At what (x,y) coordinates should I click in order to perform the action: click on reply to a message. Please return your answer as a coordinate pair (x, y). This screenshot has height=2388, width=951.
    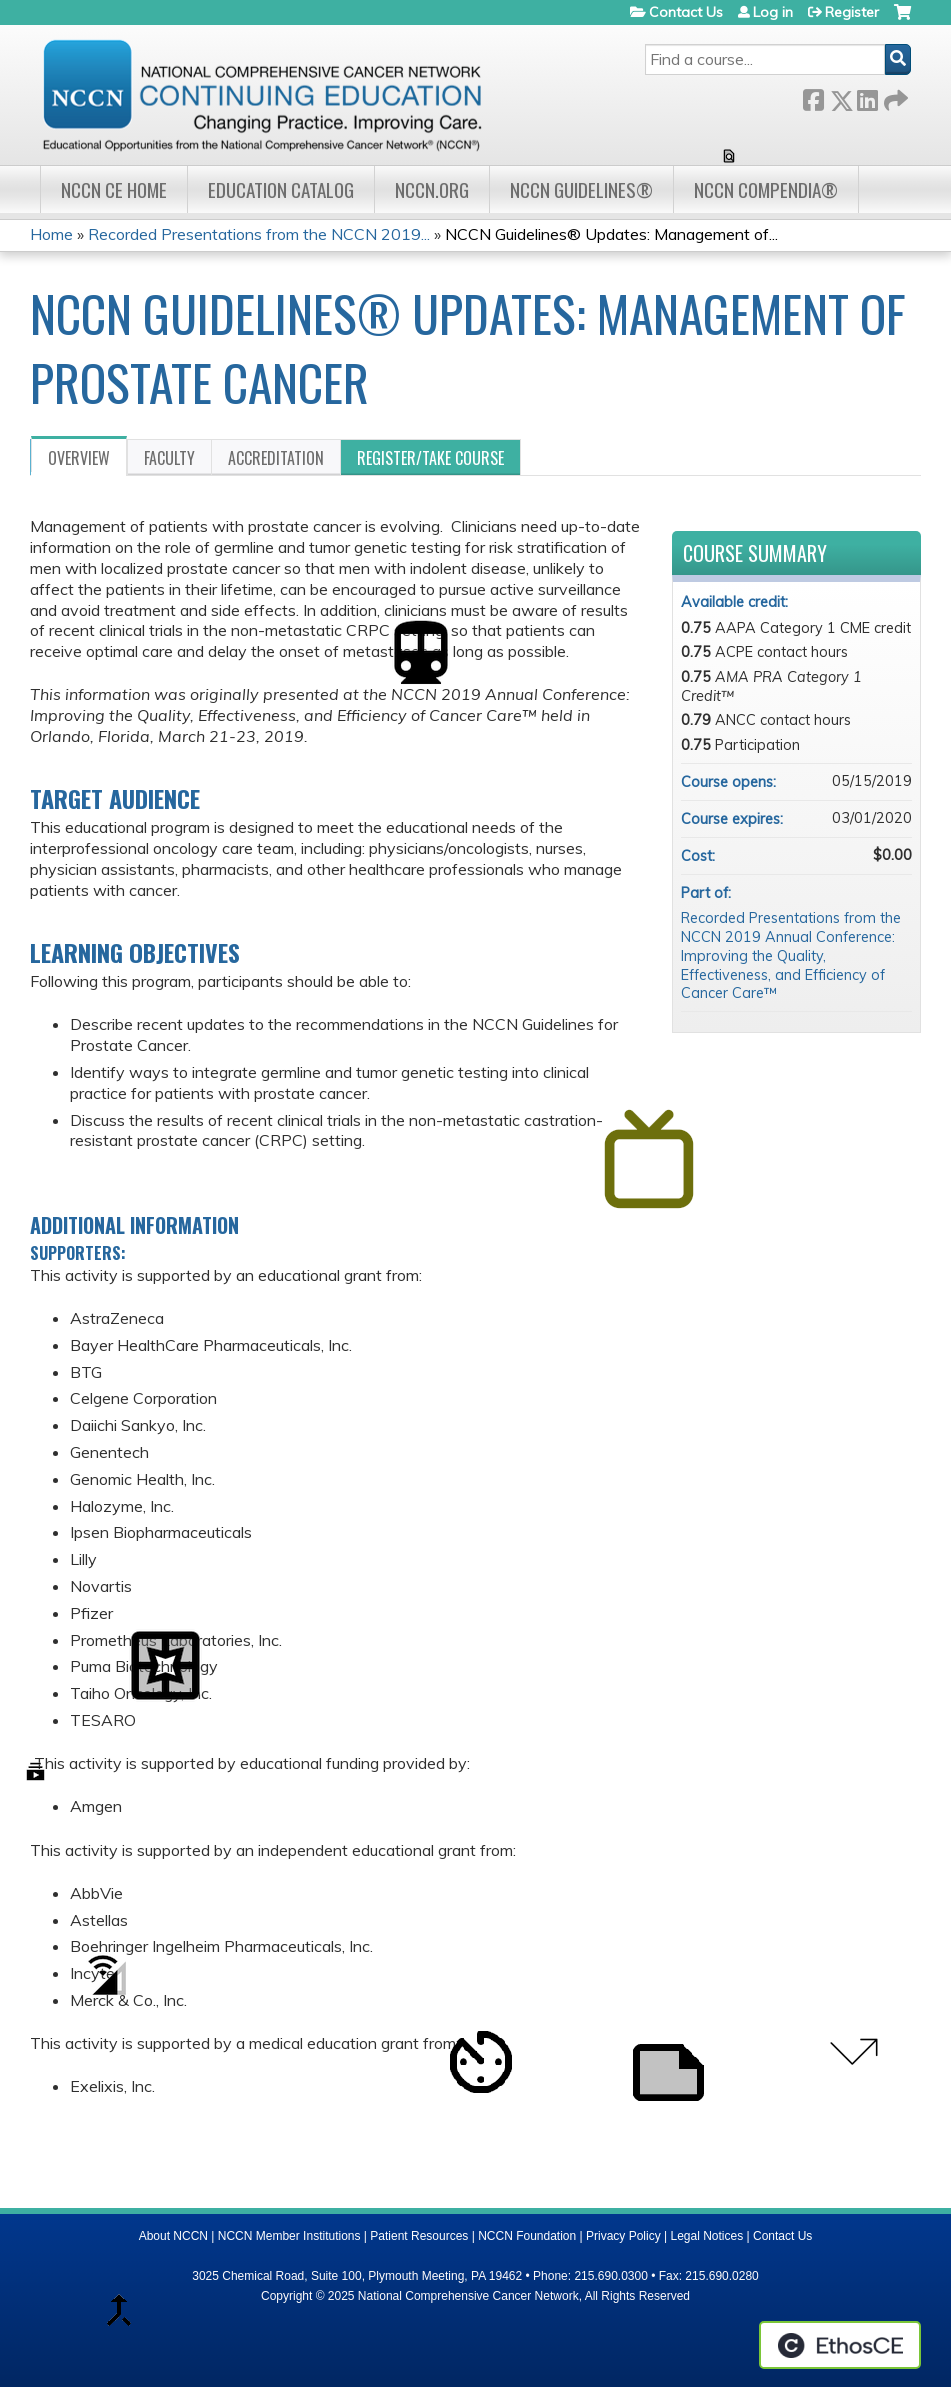
    Looking at the image, I should click on (854, 2050).